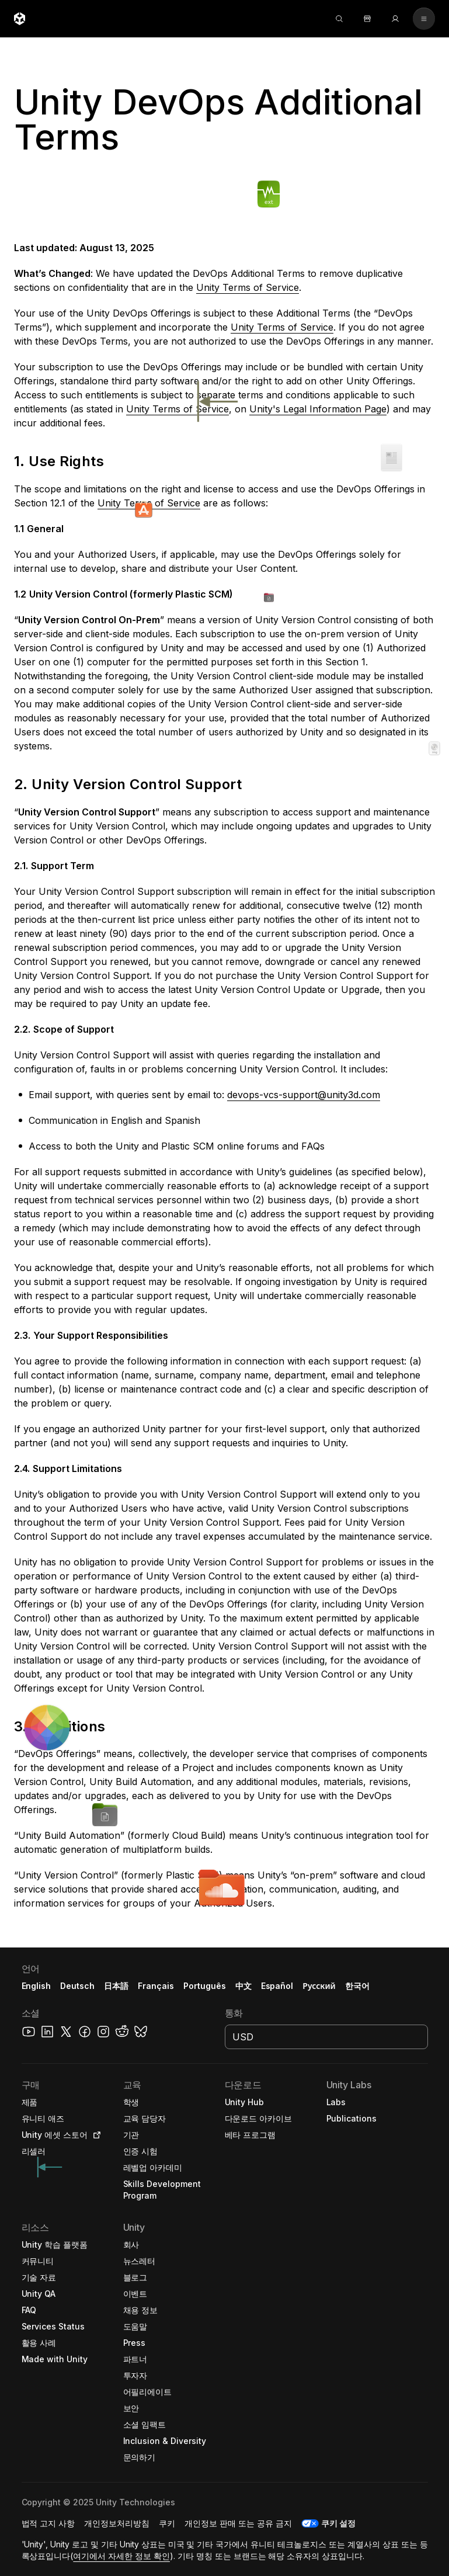 The image size is (449, 2576). I want to click on open color picker tool, so click(47, 1727).